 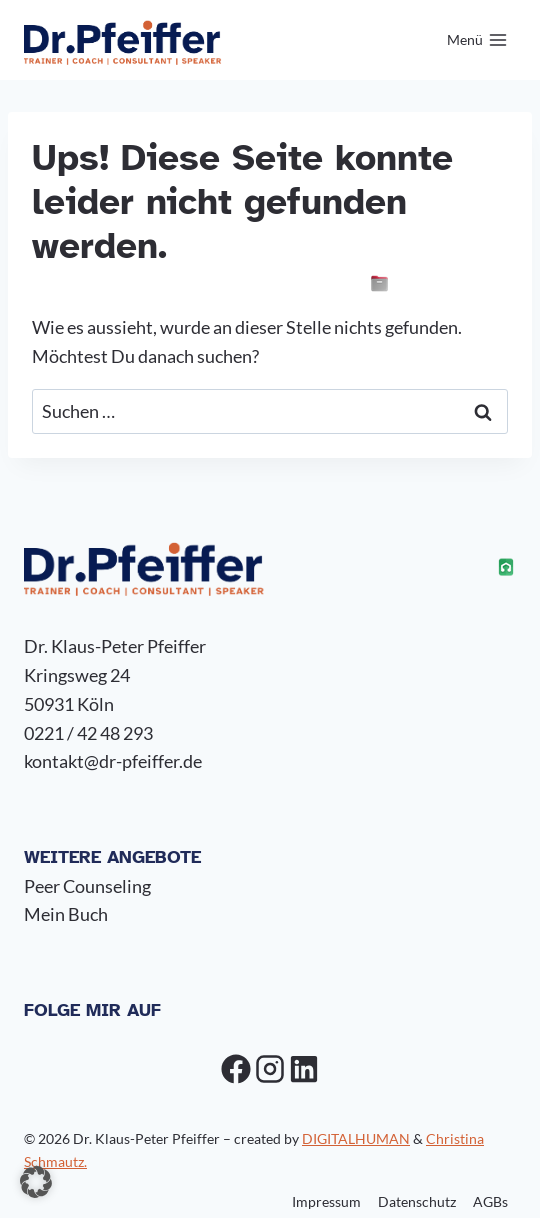 I want to click on open the file manager application, so click(x=379, y=283).